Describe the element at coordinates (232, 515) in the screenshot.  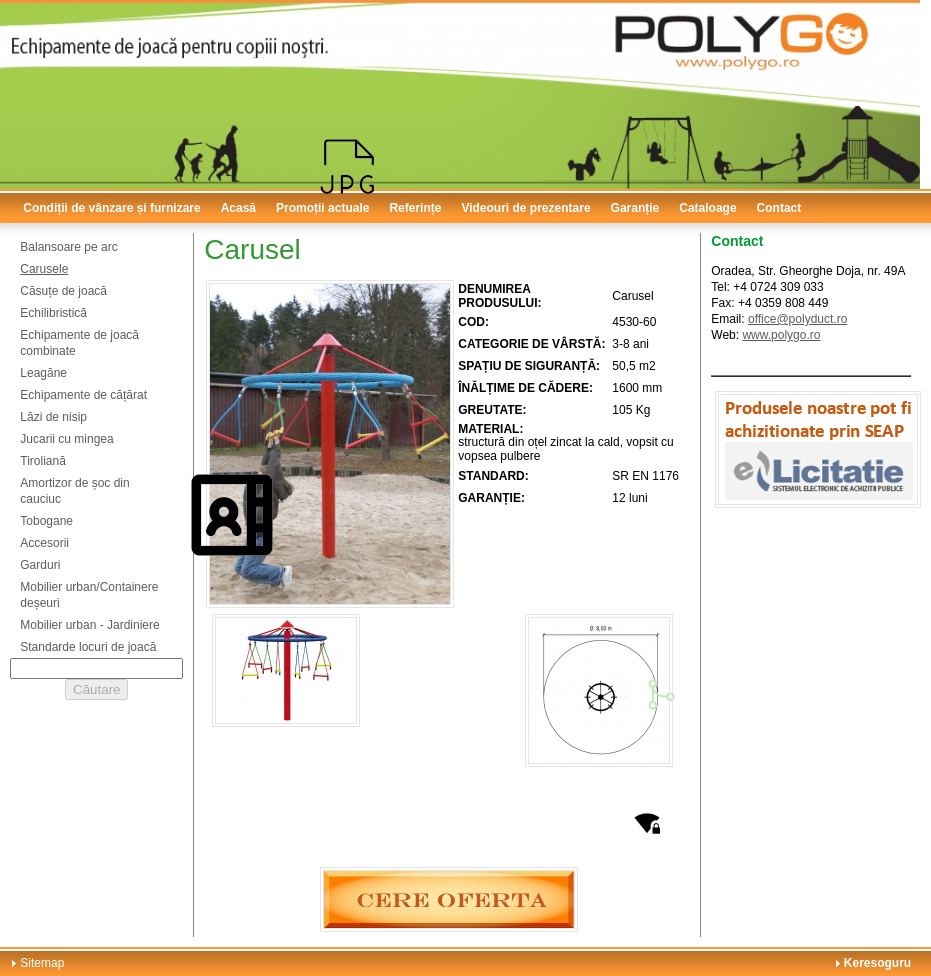
I see `open your contacts or address book` at that location.